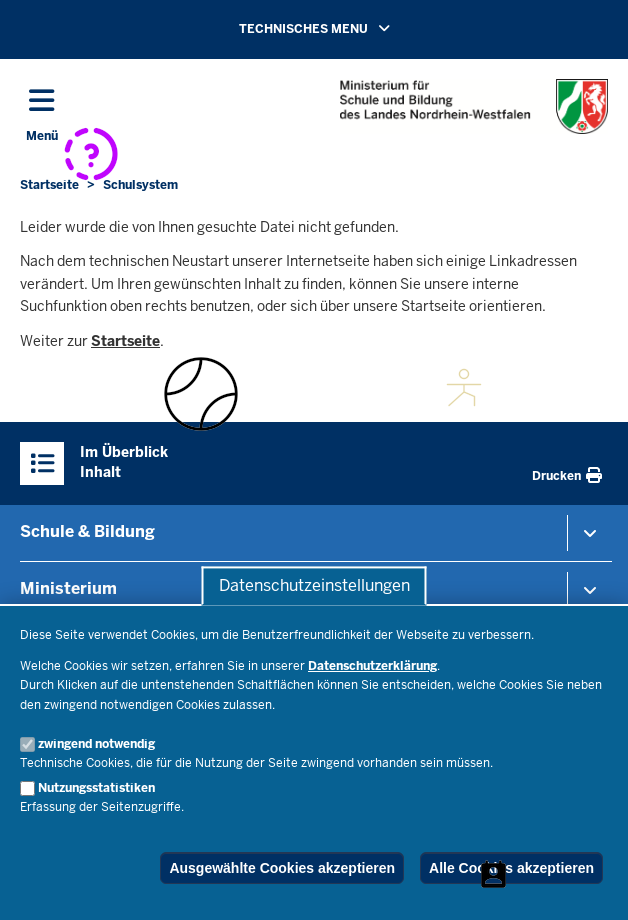 The width and height of the screenshot is (628, 920). I want to click on access tennis or sports-related features, so click(201, 394).